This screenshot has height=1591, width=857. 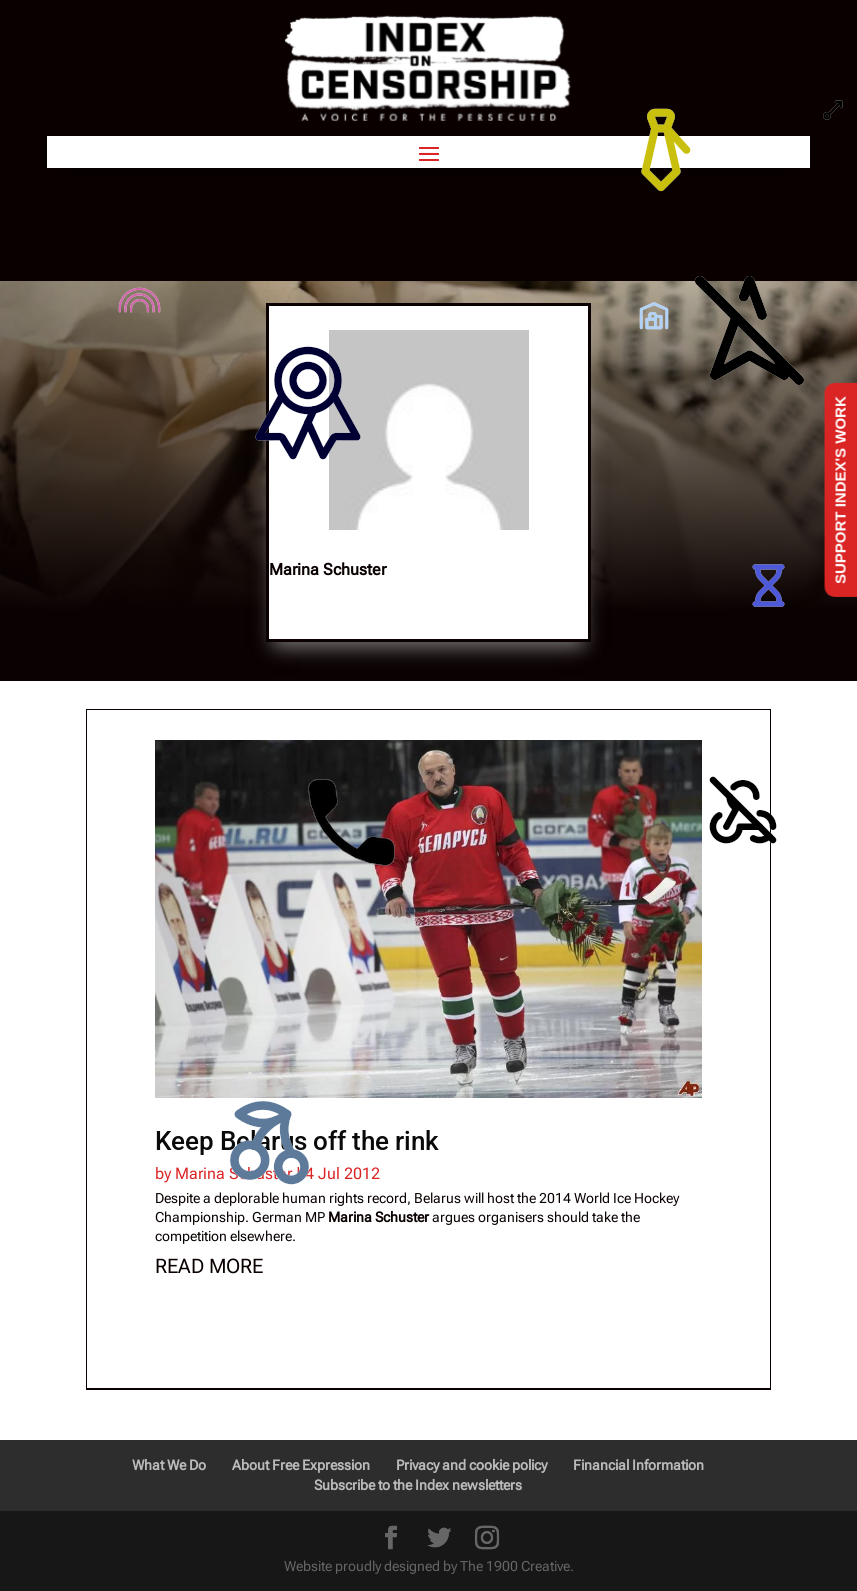 I want to click on view formal dress code requirements, so click(x=661, y=148).